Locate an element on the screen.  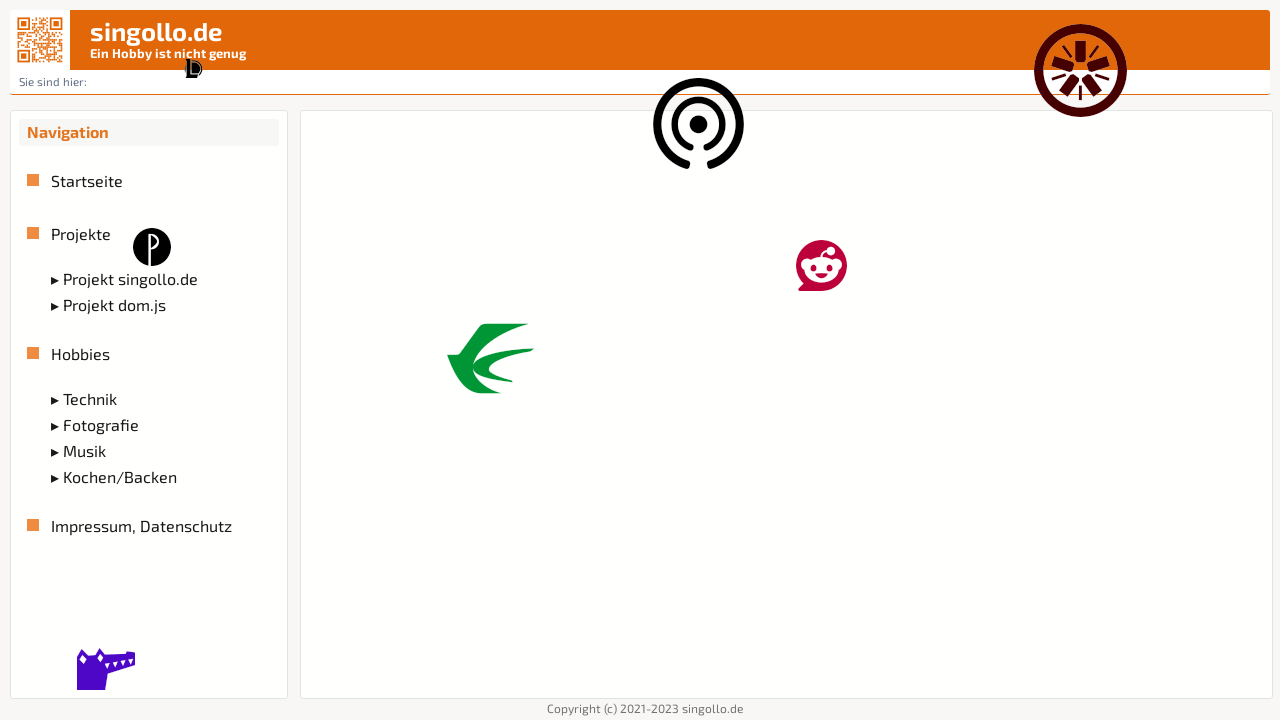
launch League of Legends is located at coordinates (193, 68).